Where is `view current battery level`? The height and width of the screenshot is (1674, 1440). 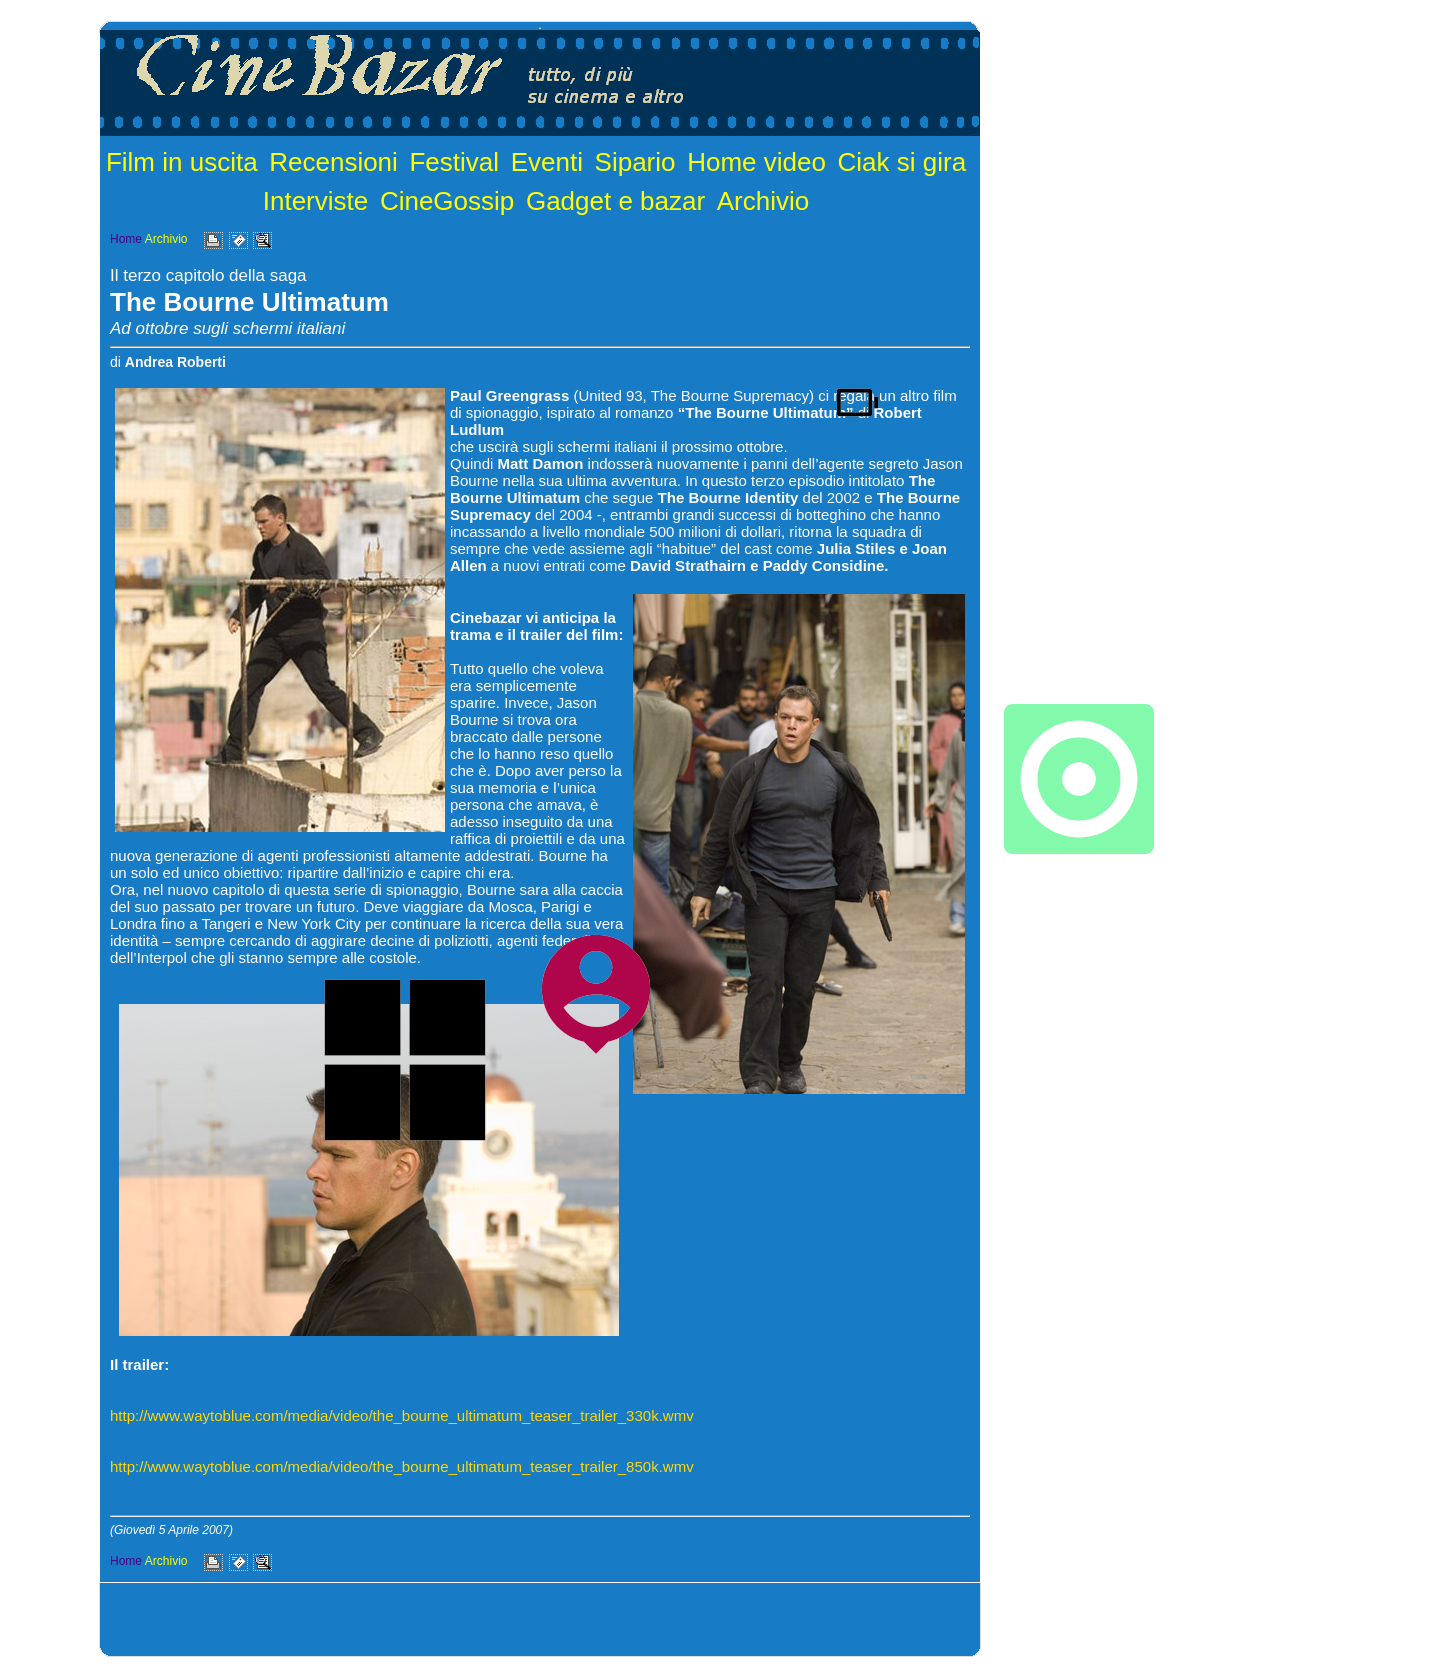
view current battery level is located at coordinates (856, 402).